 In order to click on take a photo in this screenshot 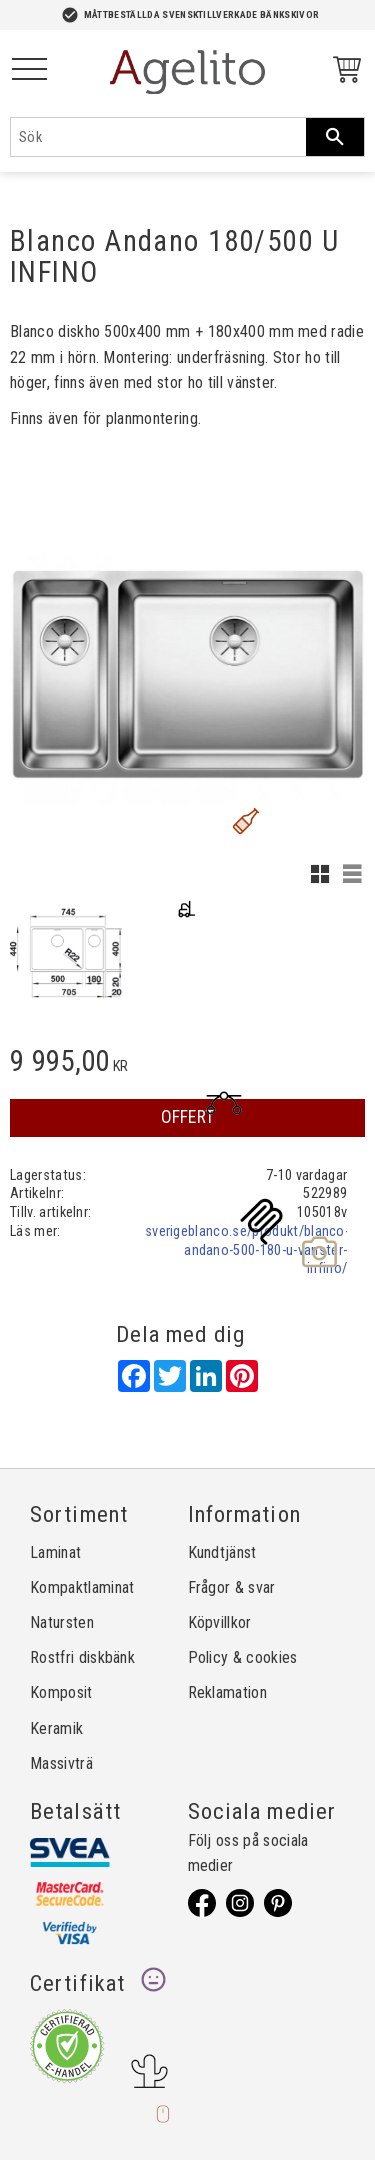, I will do `click(319, 1252)`.